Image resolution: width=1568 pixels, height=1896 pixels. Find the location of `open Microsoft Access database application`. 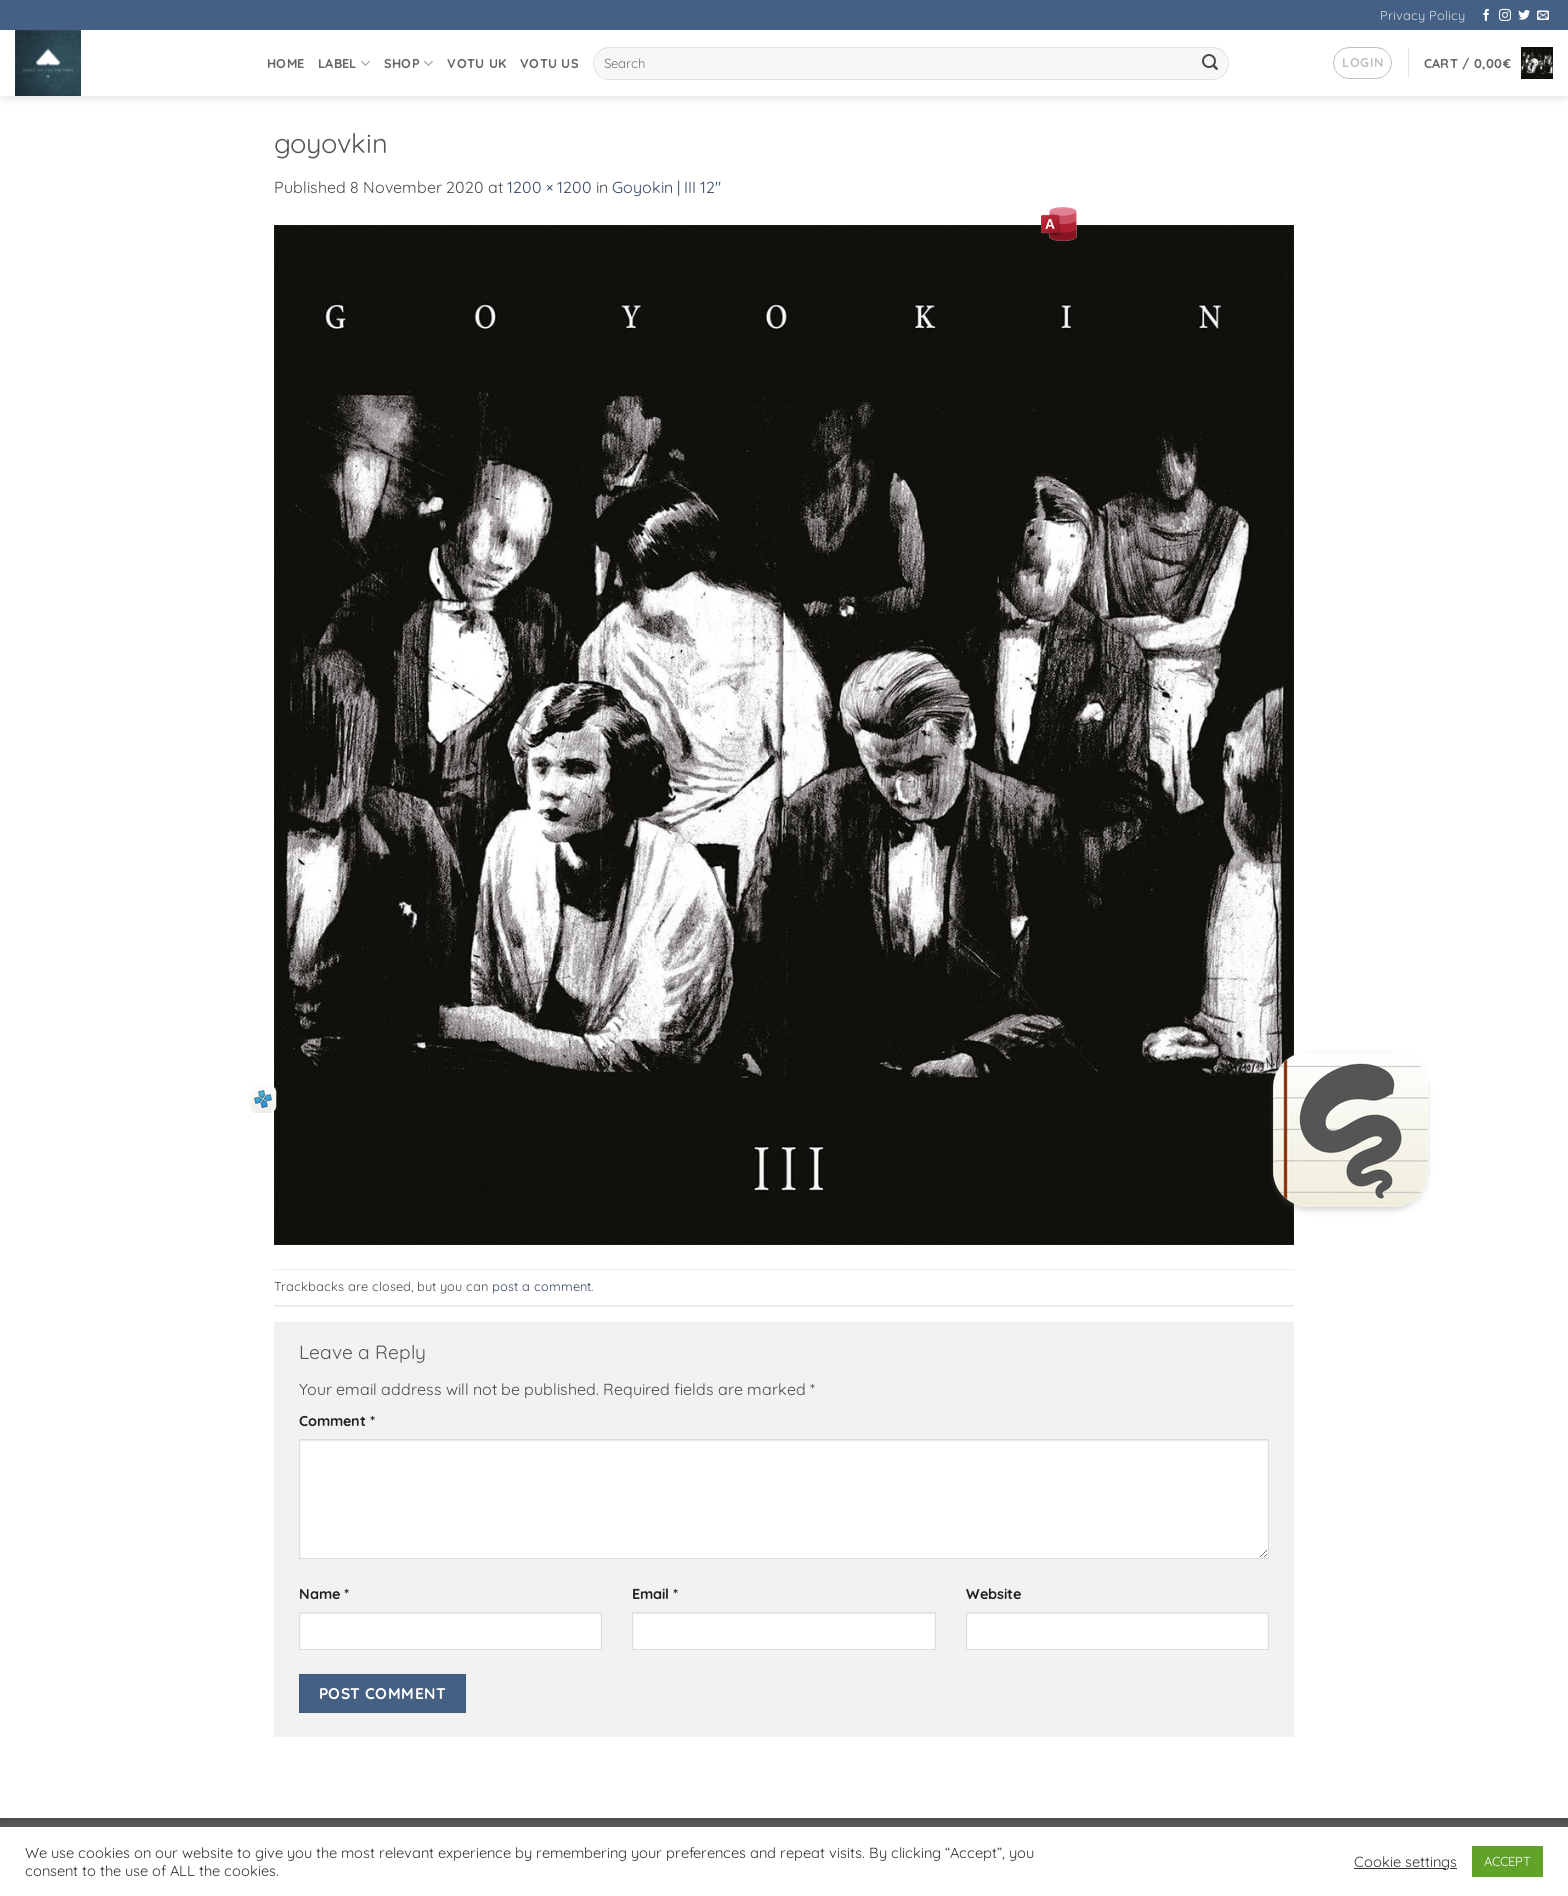

open Microsoft Access database application is located at coordinates (1059, 224).